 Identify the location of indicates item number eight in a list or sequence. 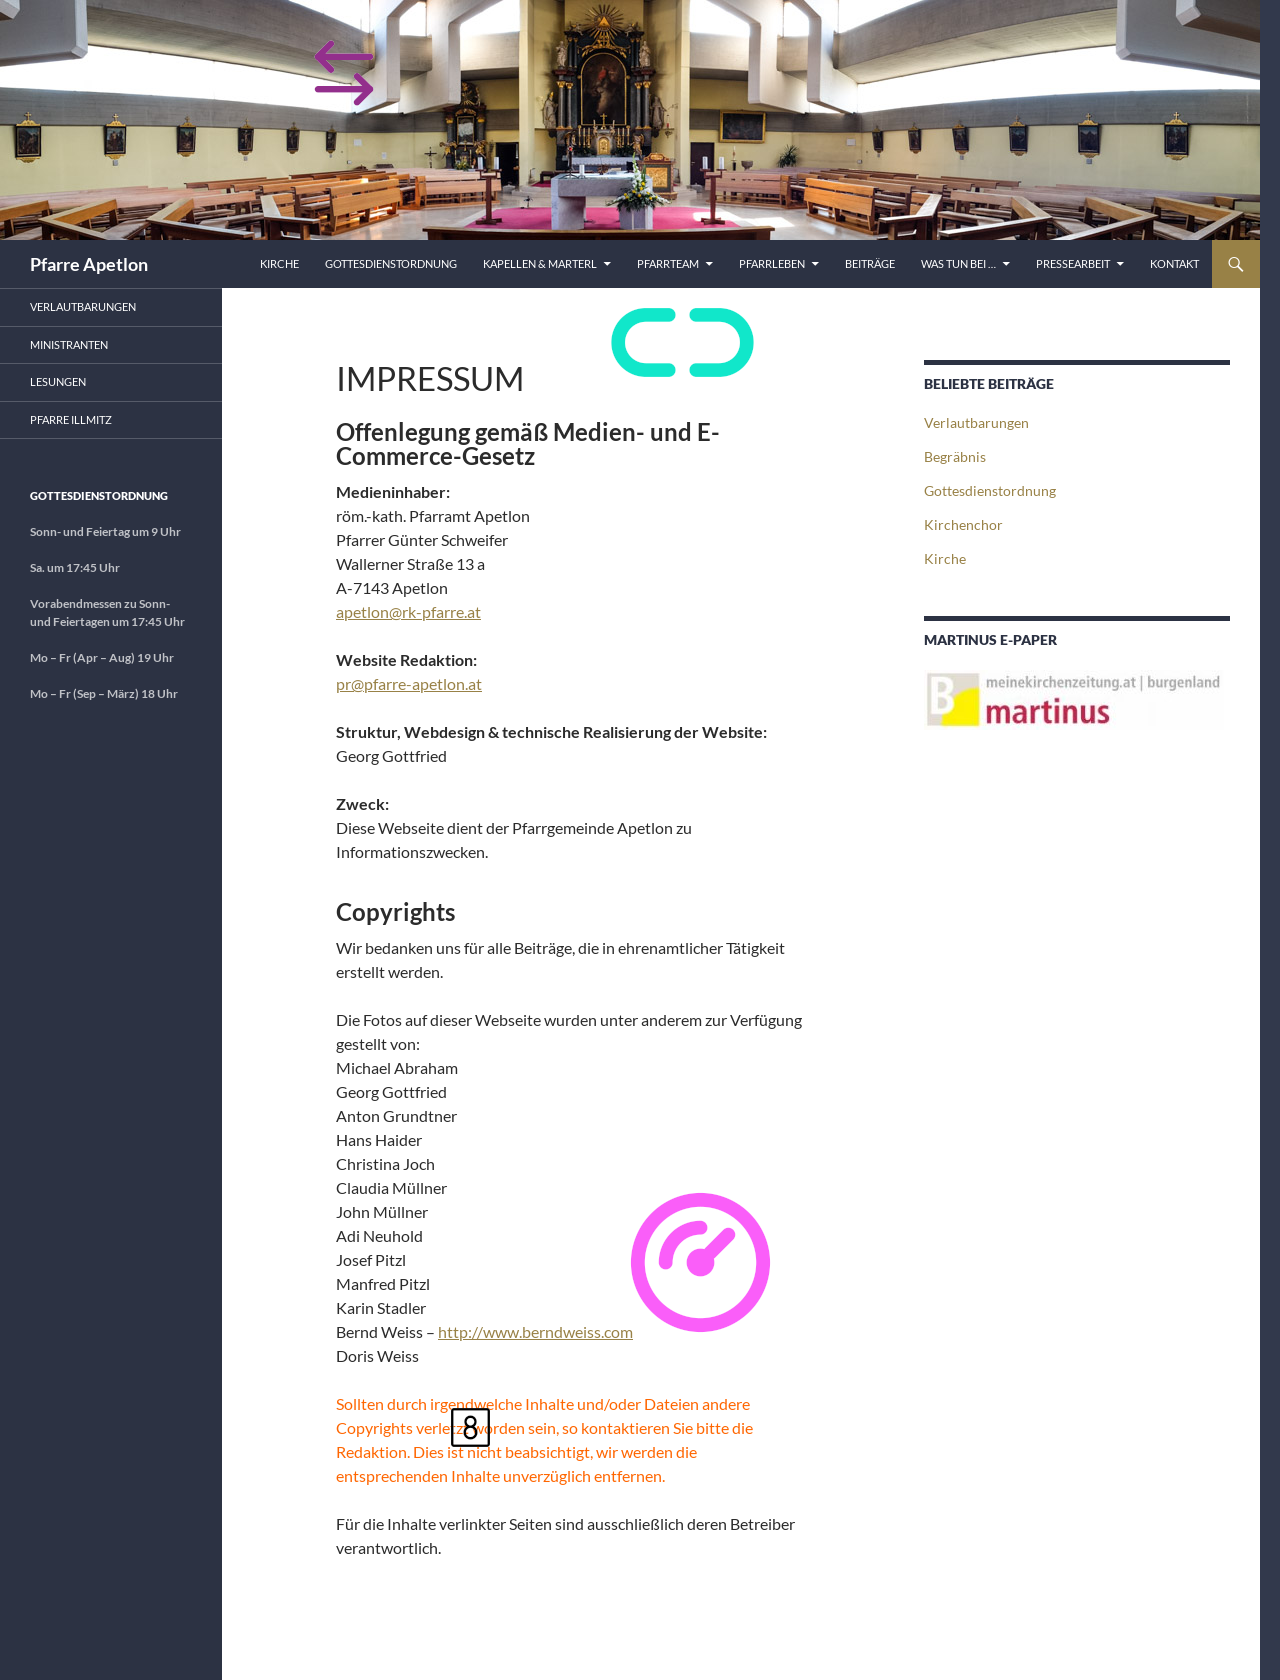
(470, 1427).